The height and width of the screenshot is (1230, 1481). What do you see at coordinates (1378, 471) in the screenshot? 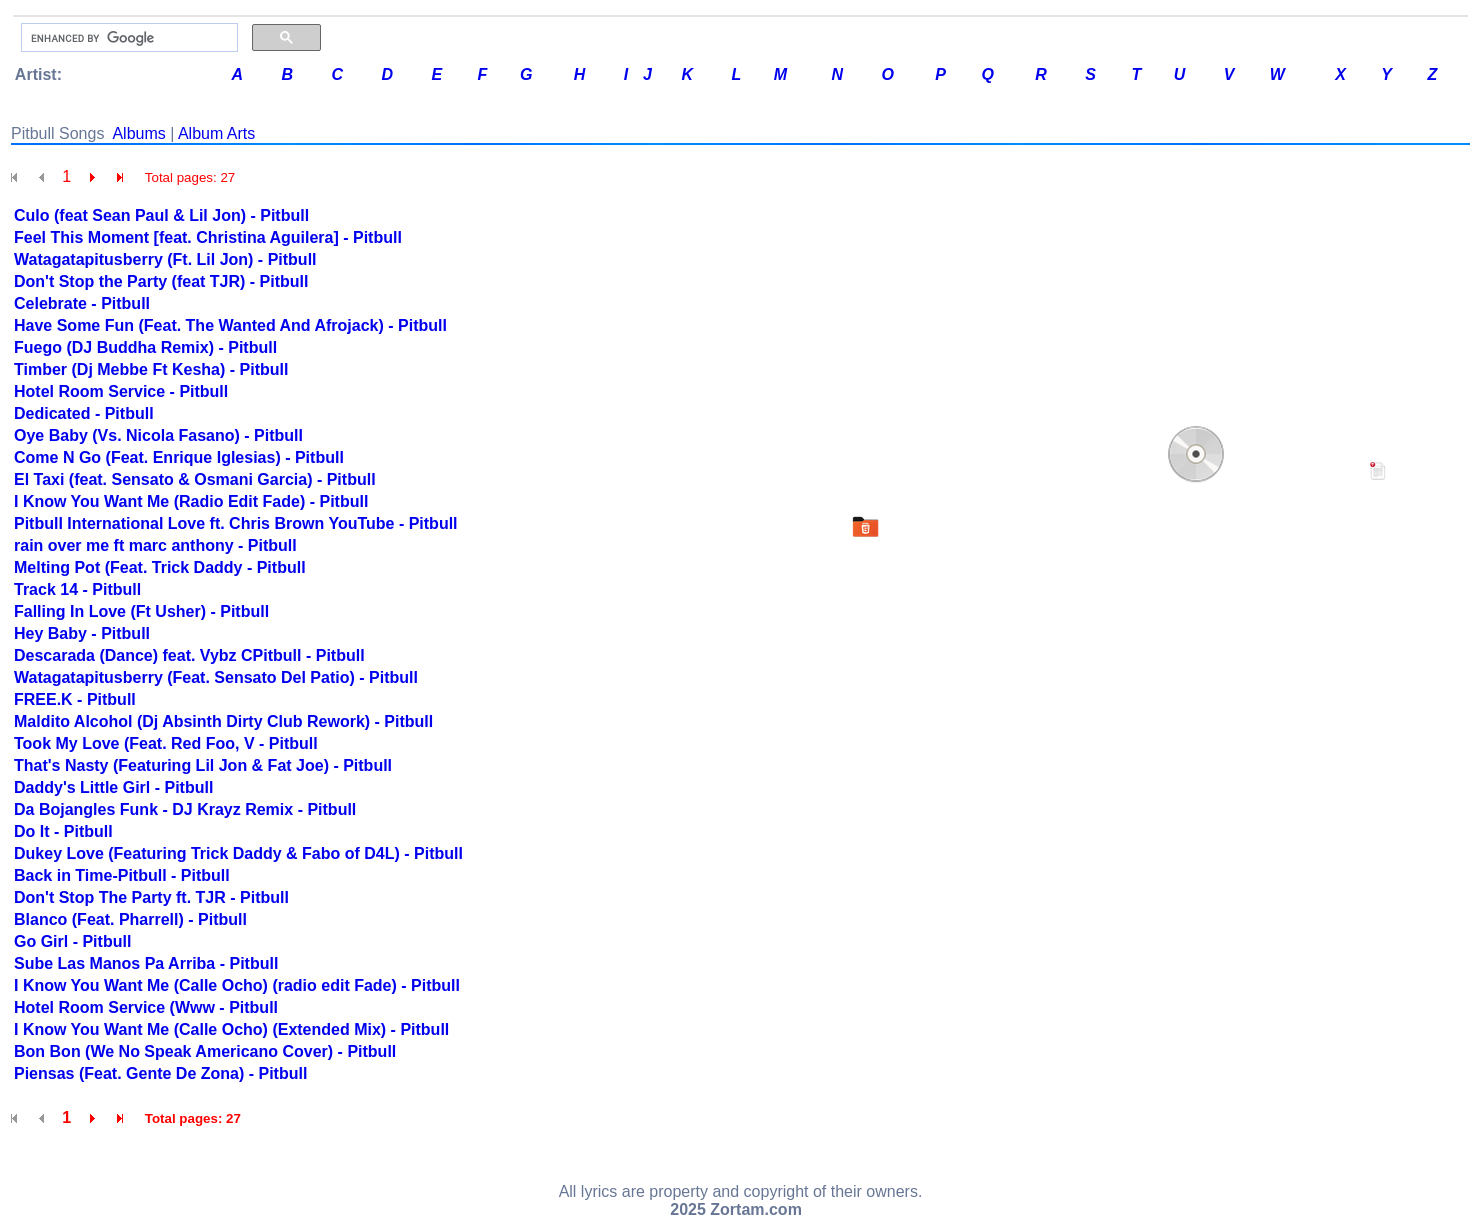
I see `send a file via bluetooth` at bounding box center [1378, 471].